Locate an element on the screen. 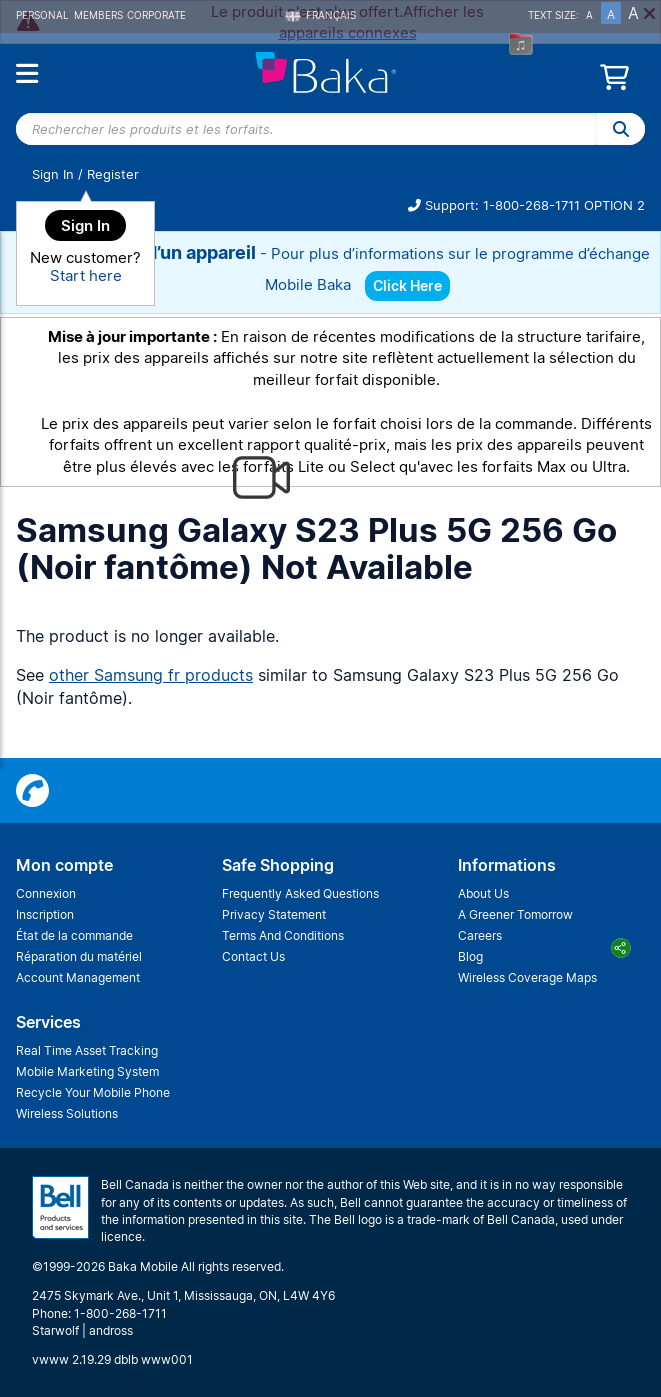  start a video call is located at coordinates (261, 477).